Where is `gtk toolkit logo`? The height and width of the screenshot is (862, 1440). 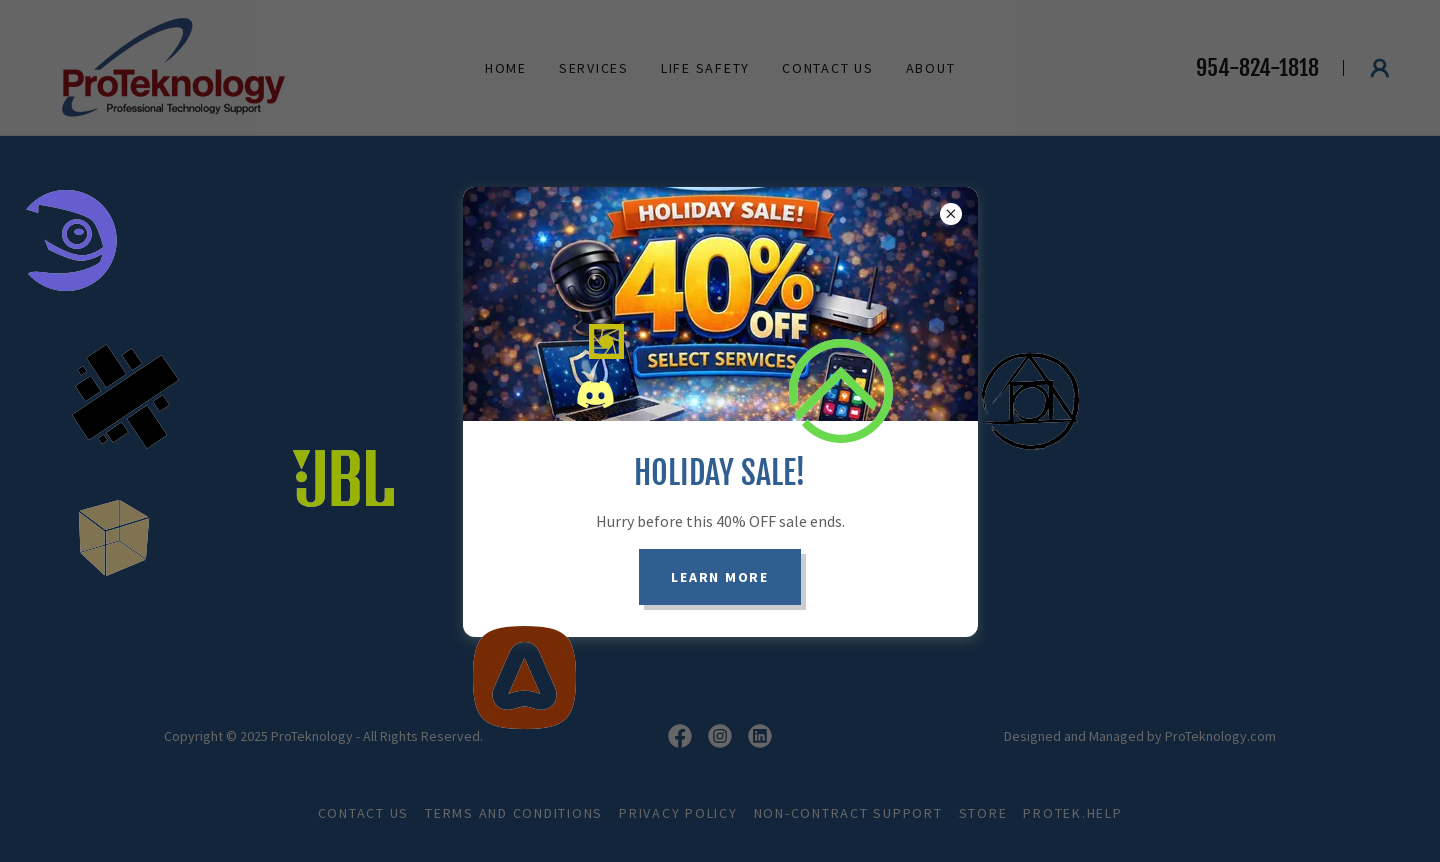
gtk toolkit logo is located at coordinates (114, 538).